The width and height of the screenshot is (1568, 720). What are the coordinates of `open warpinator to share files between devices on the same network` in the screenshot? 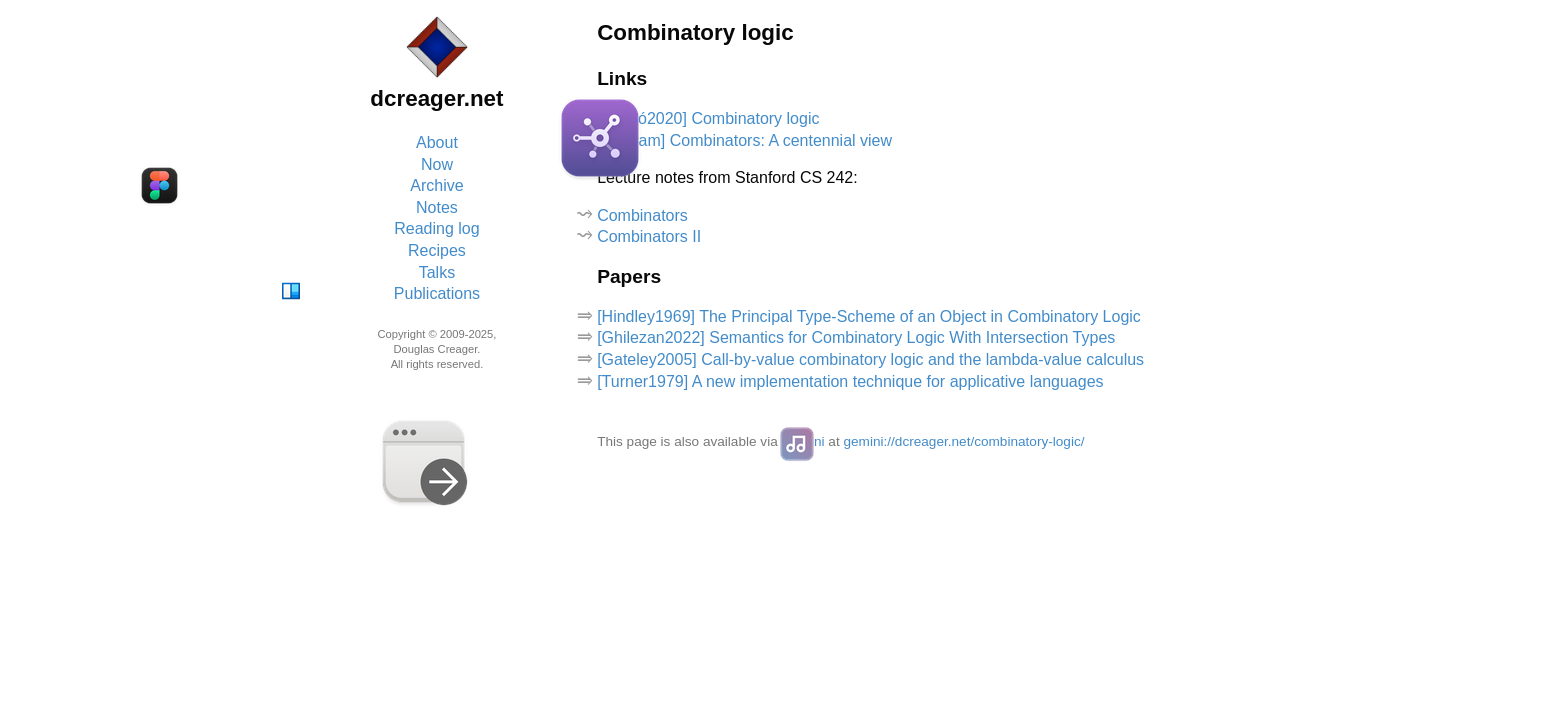 It's located at (600, 138).